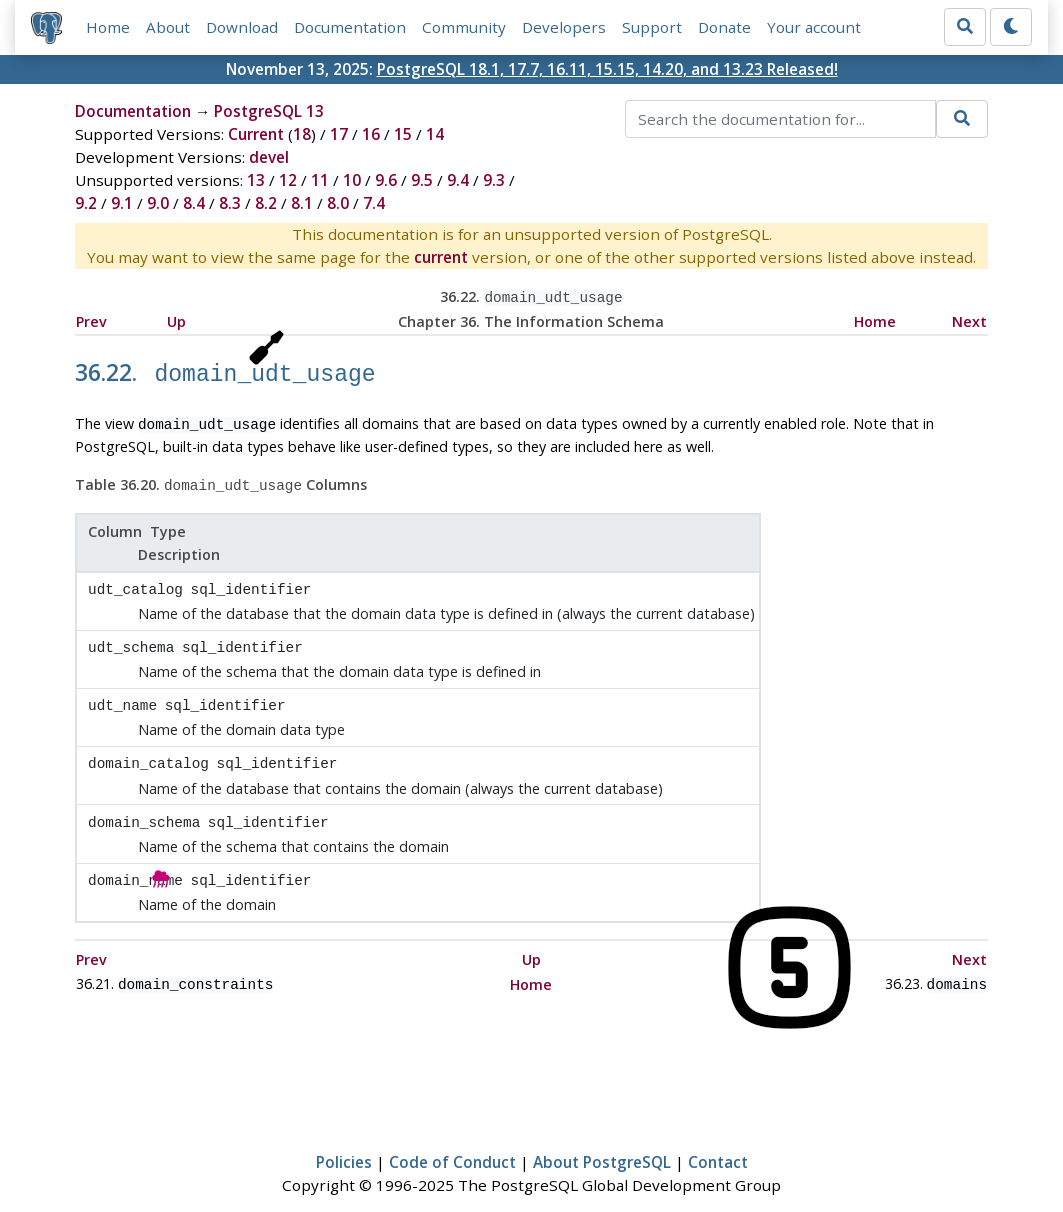 The image size is (1063, 1212). Describe the element at coordinates (266, 347) in the screenshot. I see `access settings or configuration options` at that location.